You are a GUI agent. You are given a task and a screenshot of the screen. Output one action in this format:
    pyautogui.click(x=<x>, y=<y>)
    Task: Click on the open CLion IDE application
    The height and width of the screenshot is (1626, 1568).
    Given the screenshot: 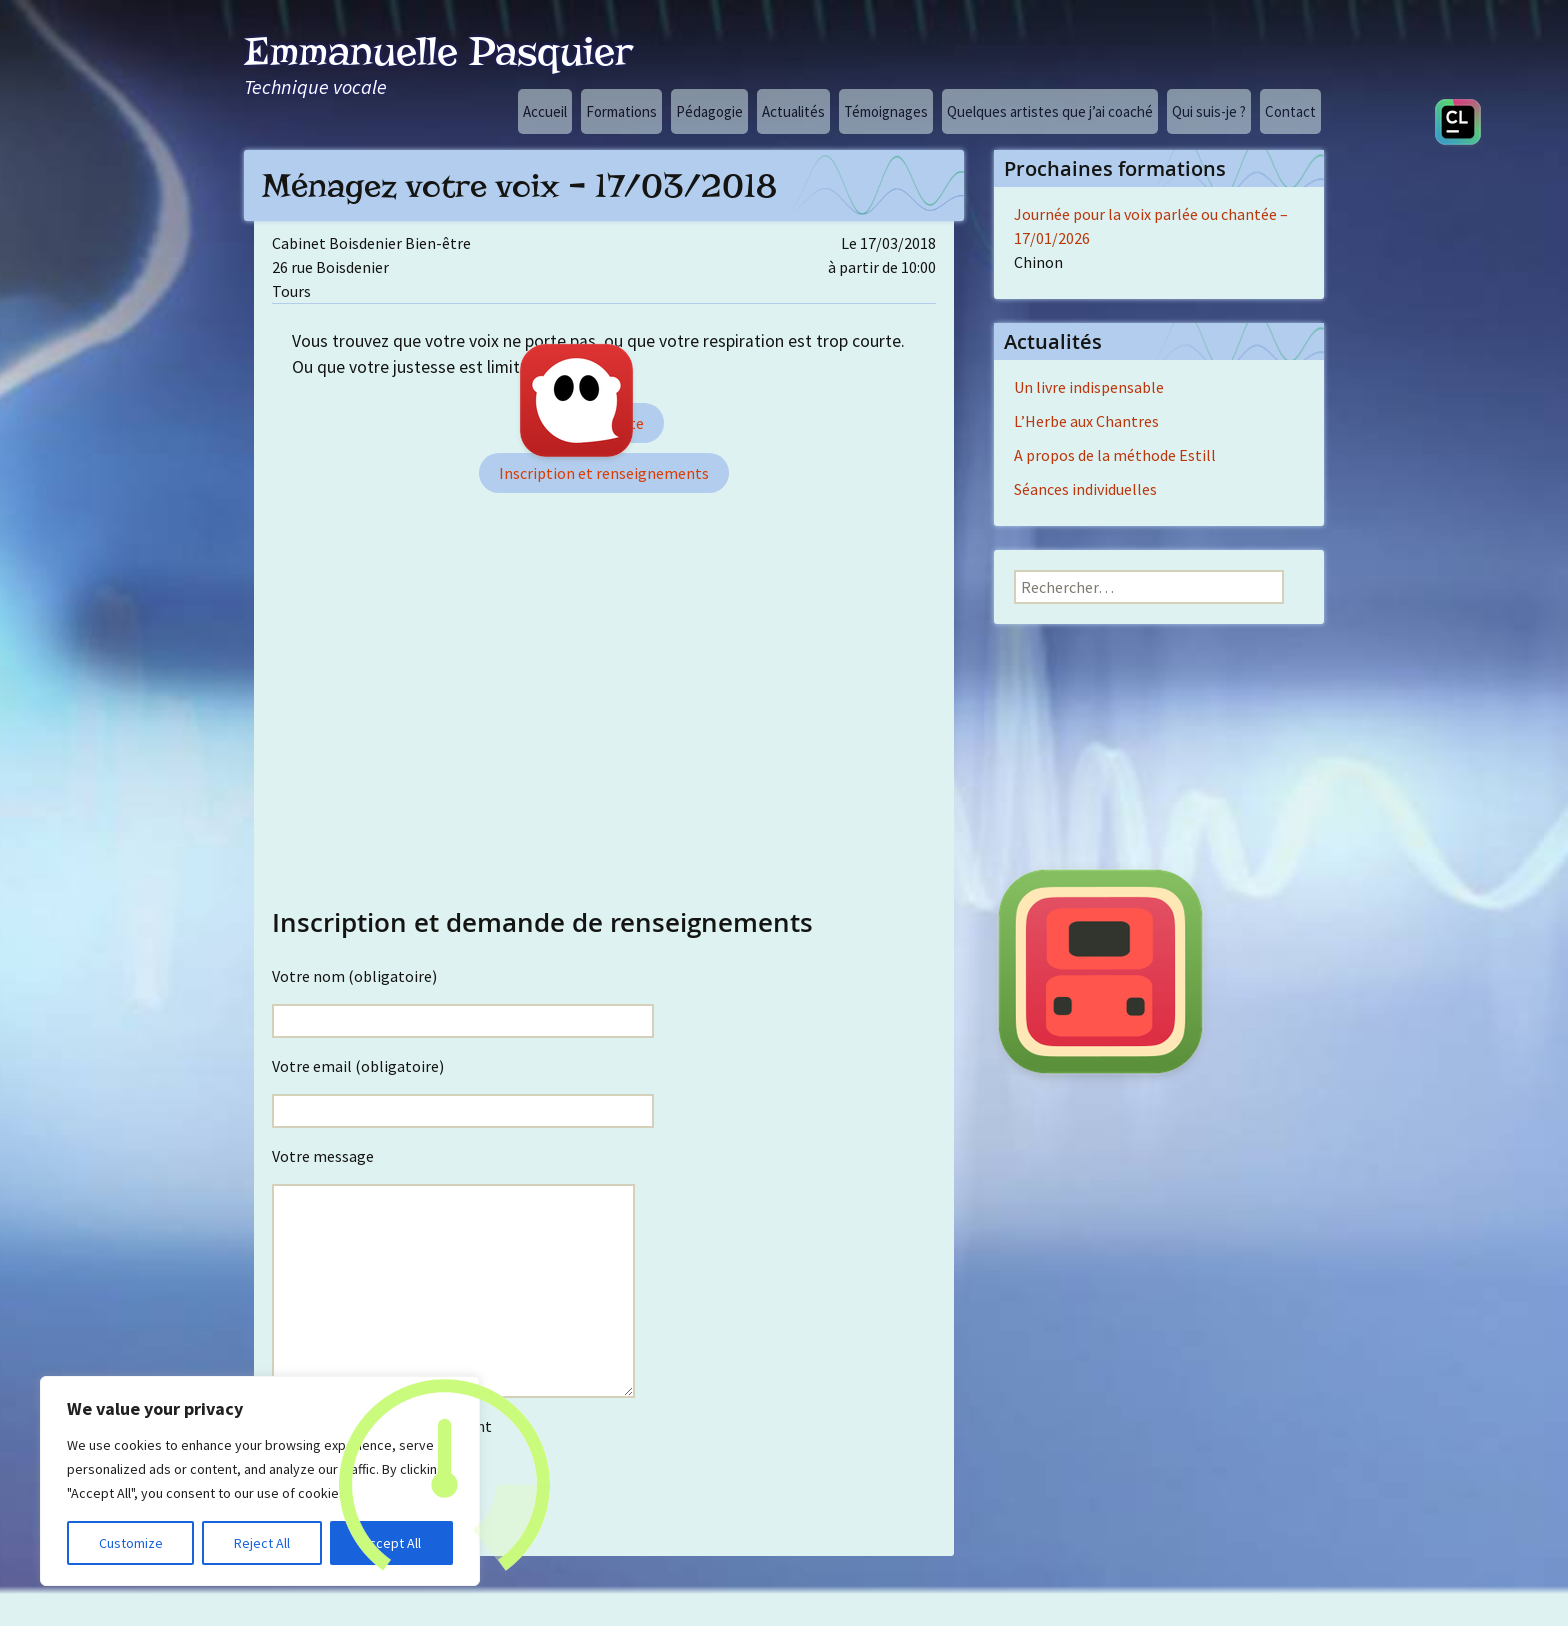 What is the action you would take?
    pyautogui.click(x=1458, y=122)
    